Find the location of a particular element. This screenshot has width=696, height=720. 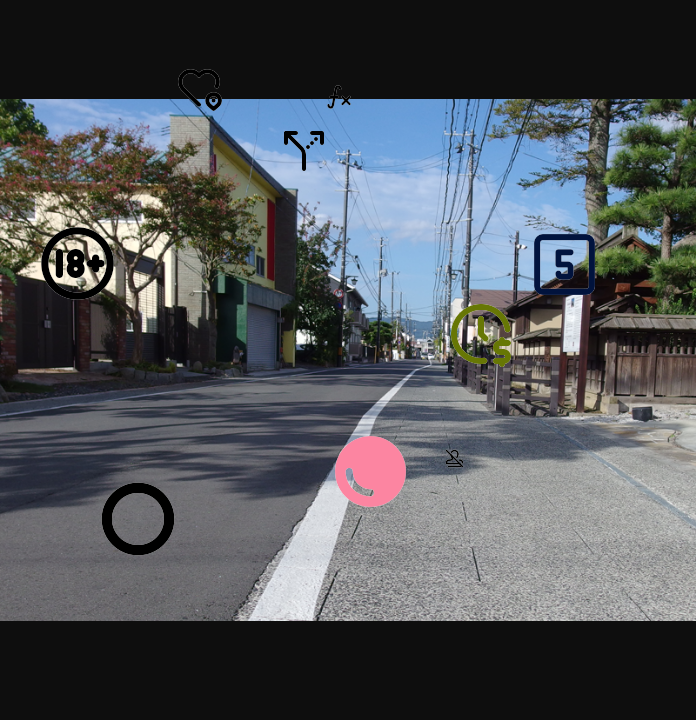

represents an empty or unselected state is located at coordinates (138, 519).